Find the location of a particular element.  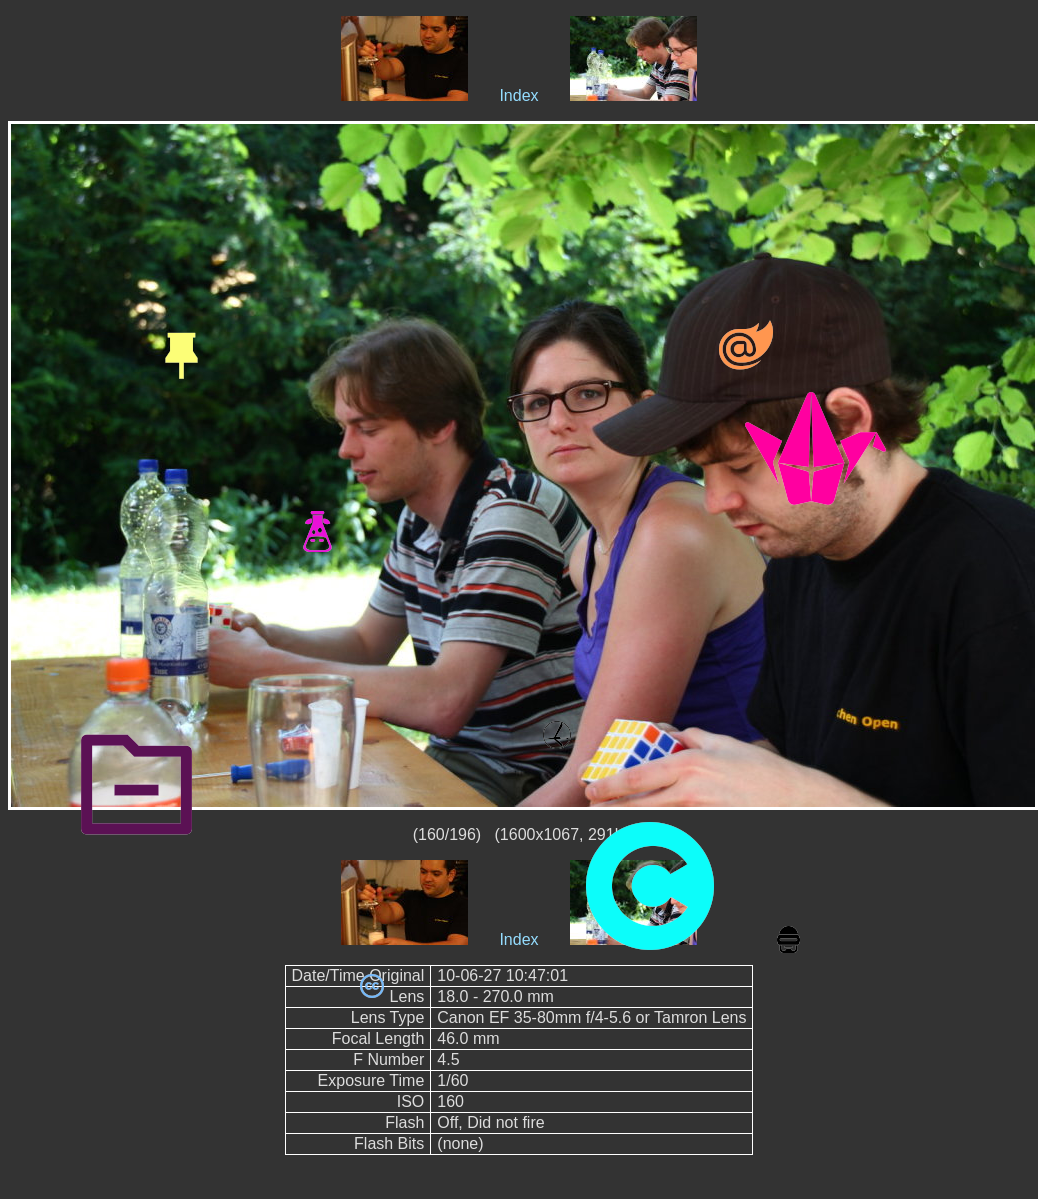

Blazor framework logo is located at coordinates (746, 345).